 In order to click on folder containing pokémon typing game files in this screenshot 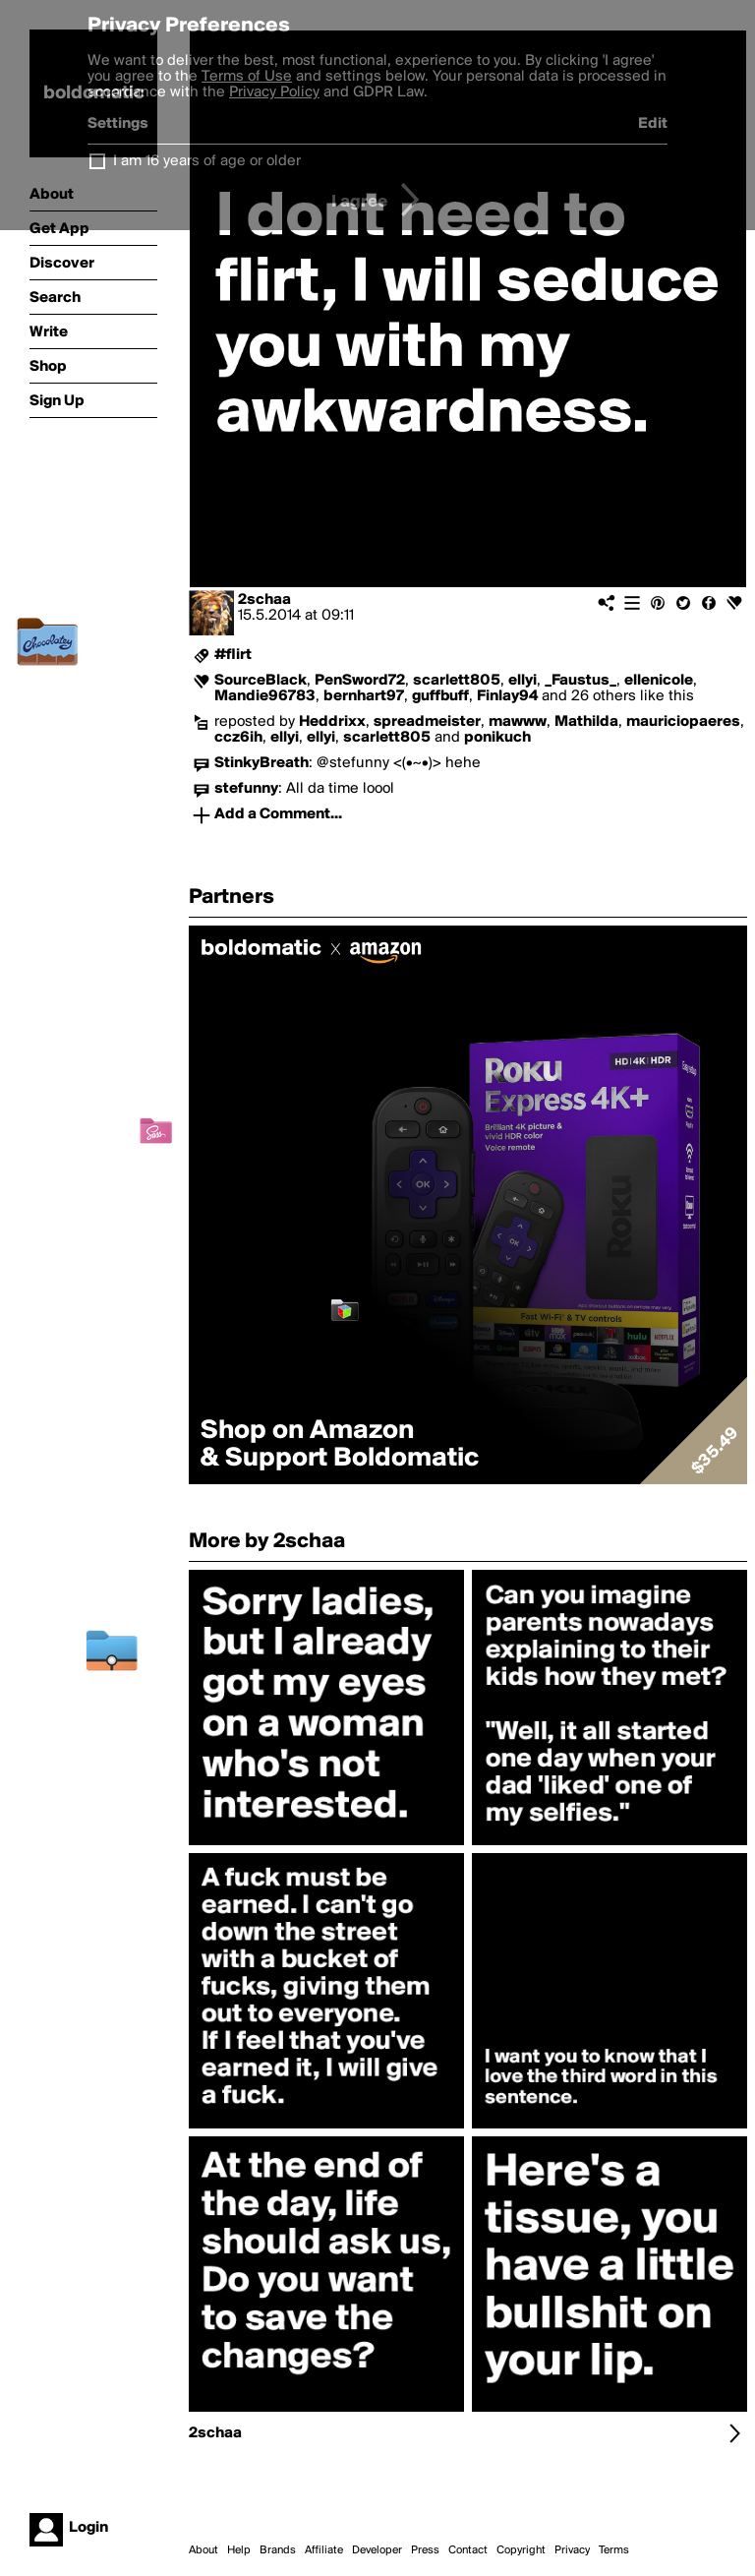, I will do `click(111, 1651)`.